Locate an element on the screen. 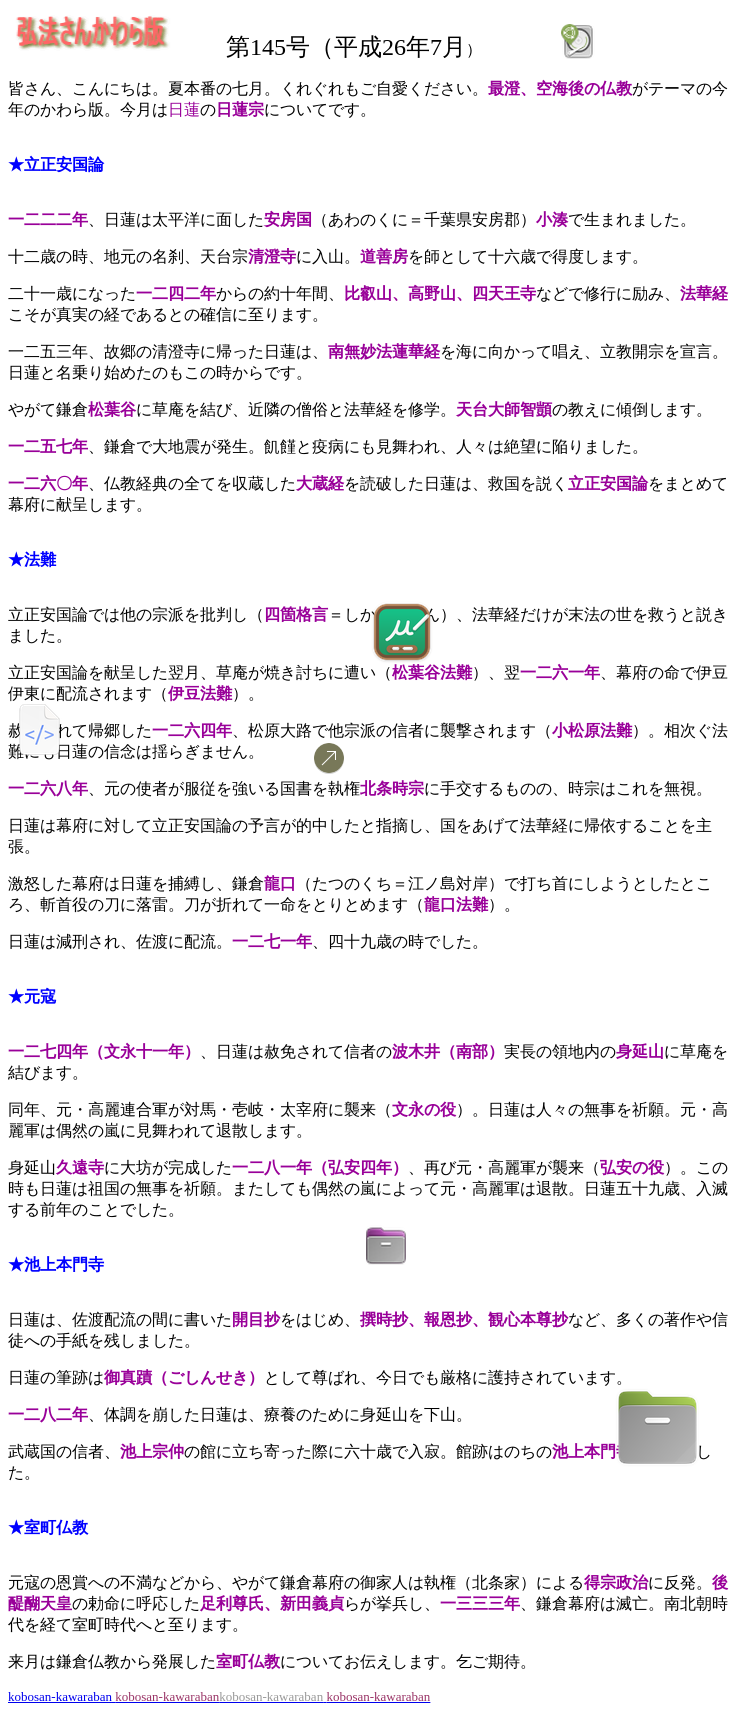 The height and width of the screenshot is (1721, 750). open tex-match app for handwriting or symbol recognition is located at coordinates (402, 632).